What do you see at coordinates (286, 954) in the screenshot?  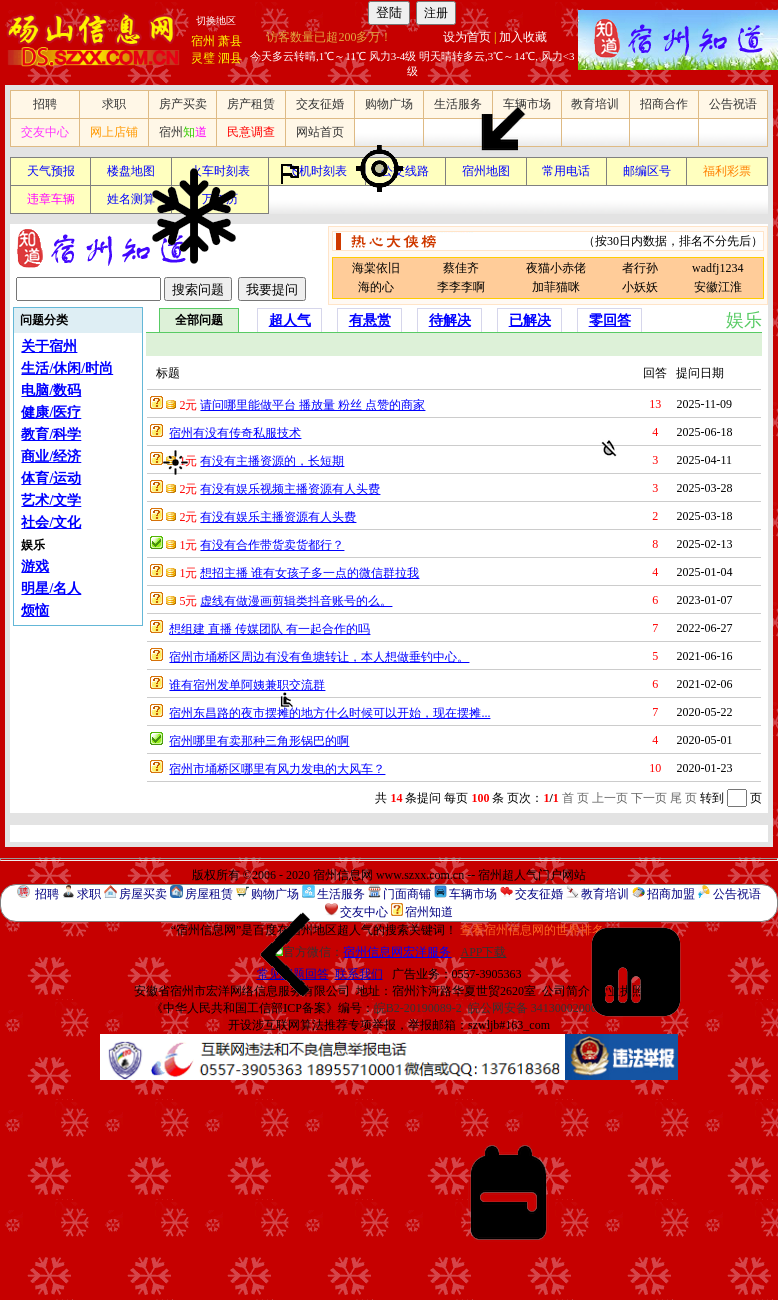 I see `go back to the previous screen` at bounding box center [286, 954].